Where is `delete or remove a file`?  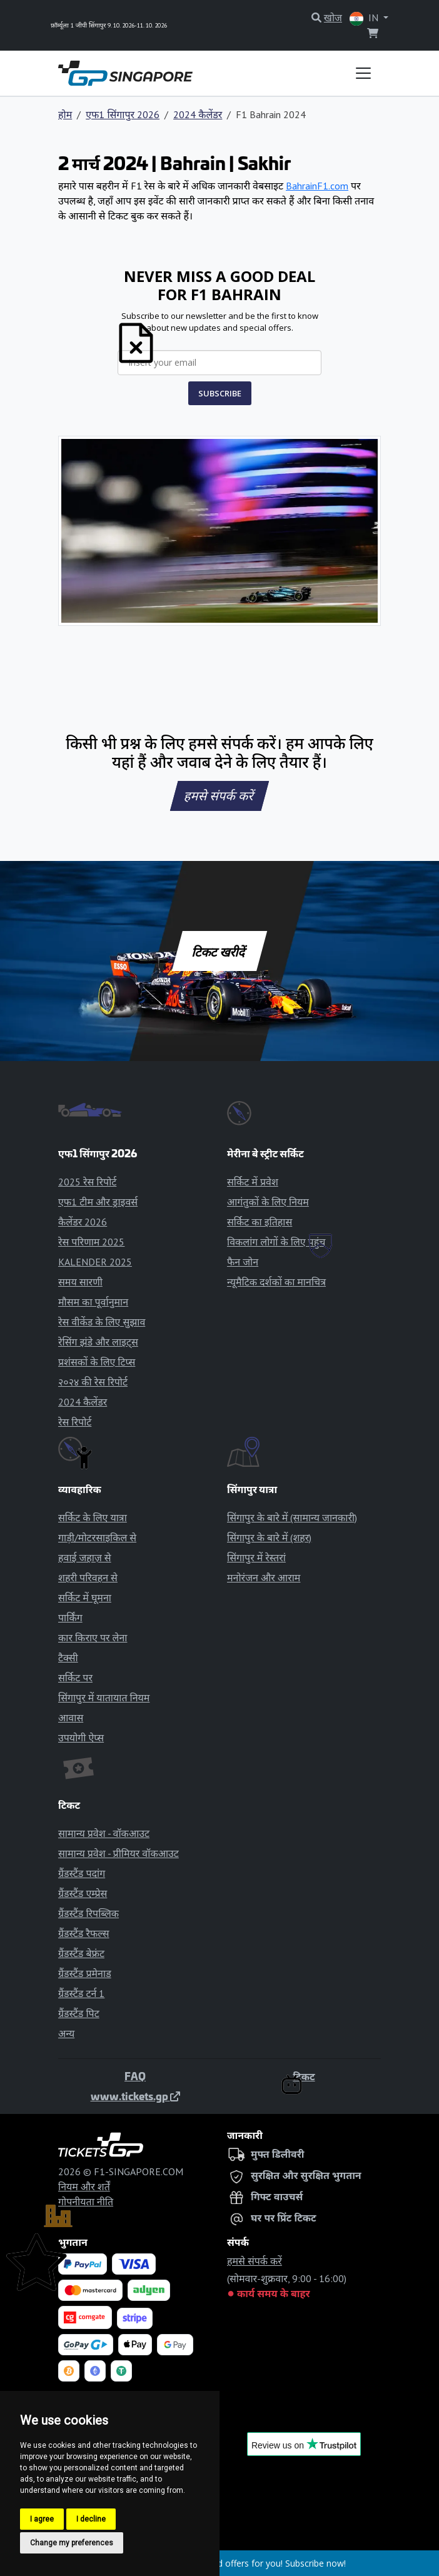
delete or remove a file is located at coordinates (136, 343).